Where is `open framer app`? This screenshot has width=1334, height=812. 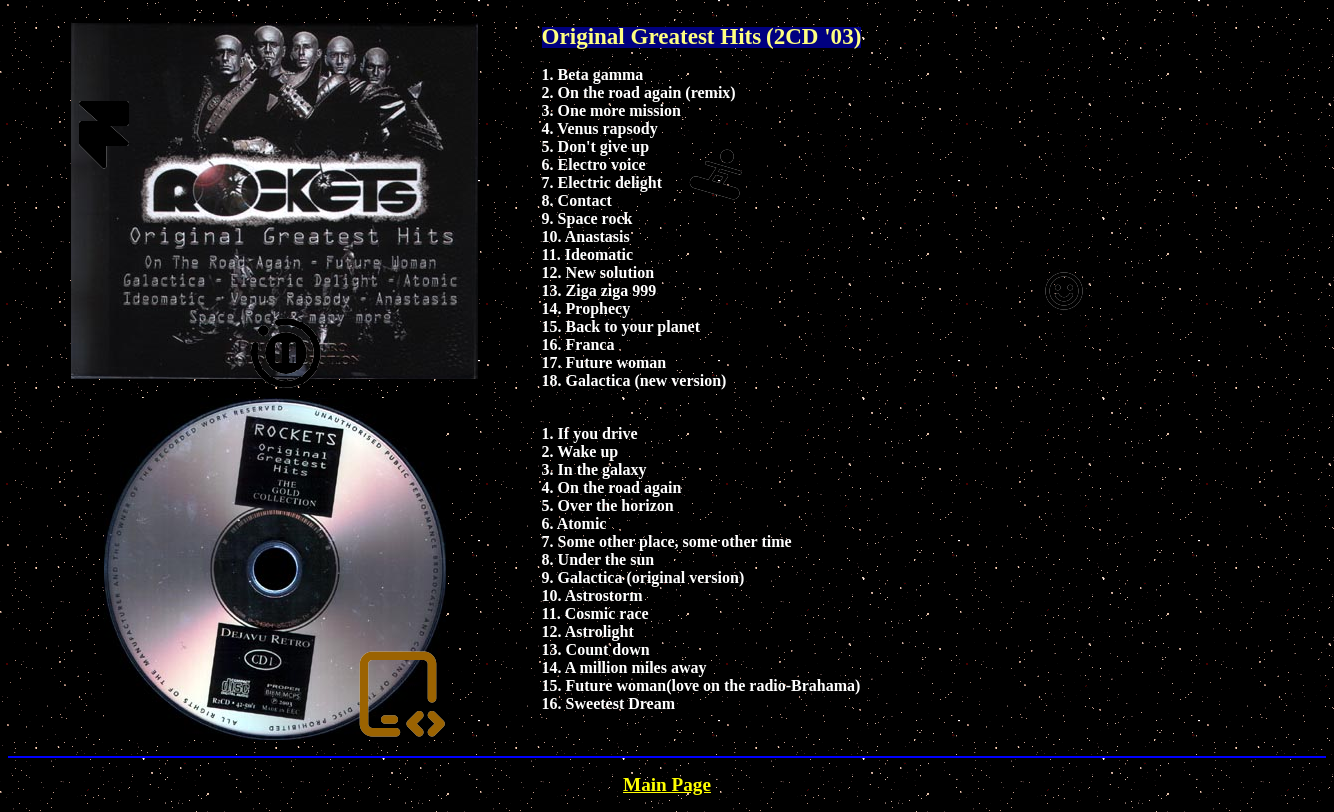
open framer app is located at coordinates (104, 131).